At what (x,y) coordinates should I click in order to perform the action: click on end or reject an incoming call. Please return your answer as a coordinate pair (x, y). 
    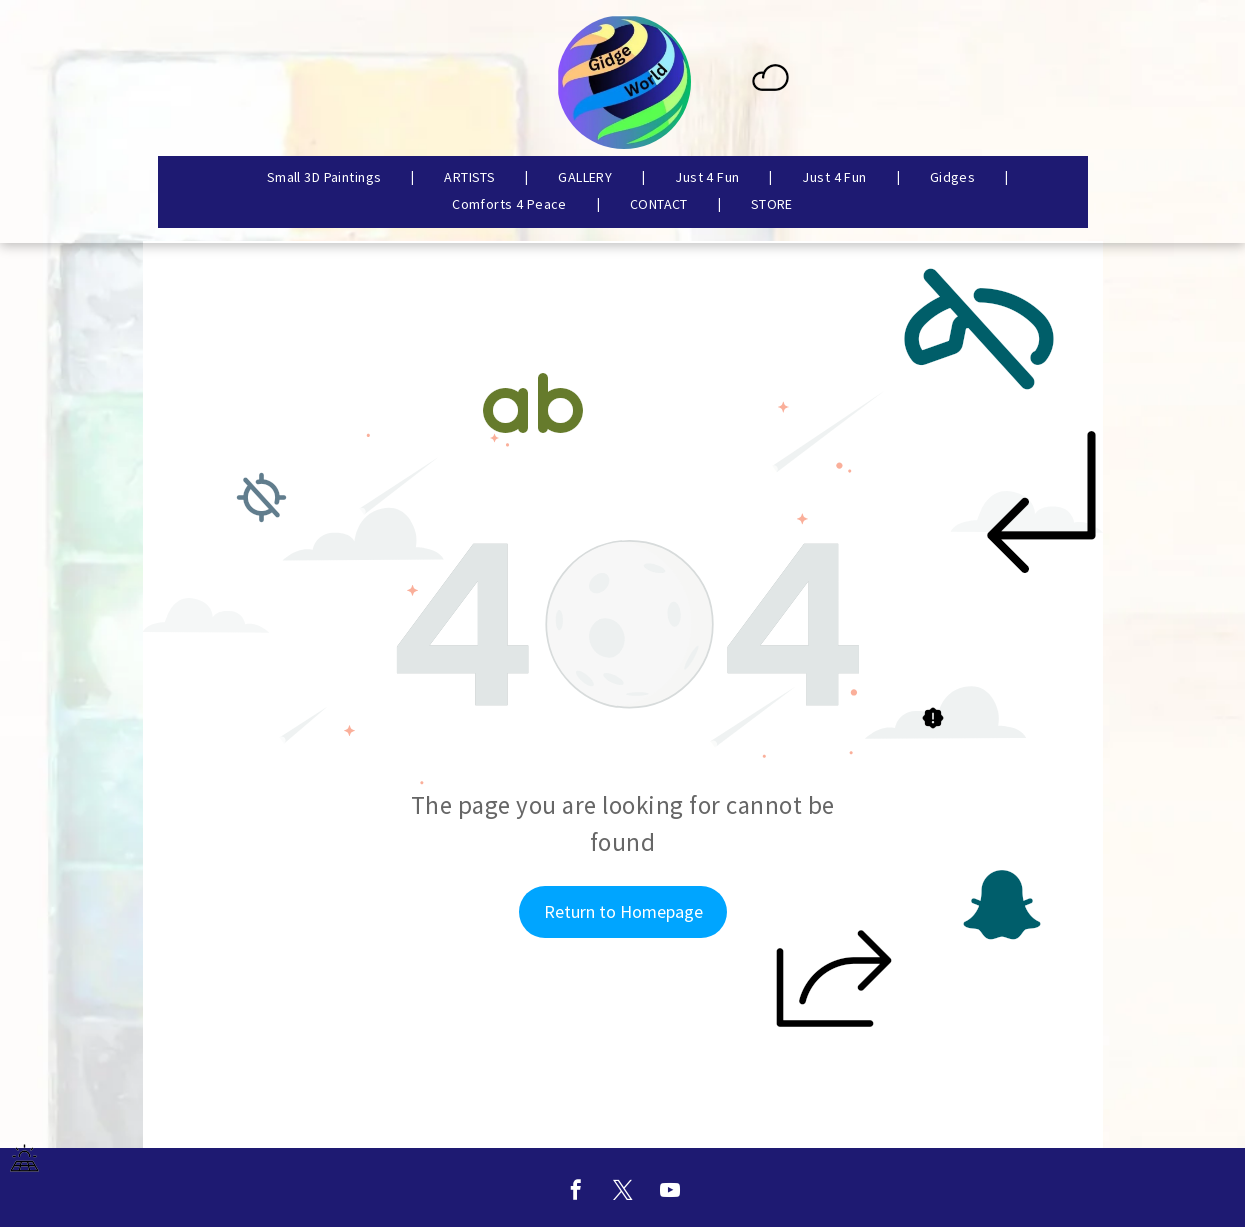
    Looking at the image, I should click on (979, 329).